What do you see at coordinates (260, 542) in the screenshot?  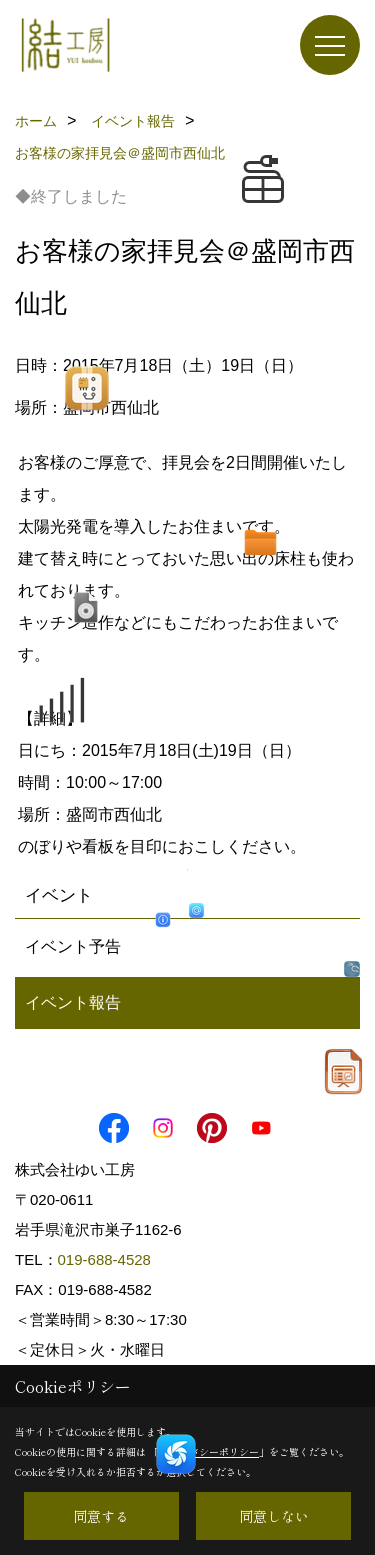 I see `open folder containing files` at bounding box center [260, 542].